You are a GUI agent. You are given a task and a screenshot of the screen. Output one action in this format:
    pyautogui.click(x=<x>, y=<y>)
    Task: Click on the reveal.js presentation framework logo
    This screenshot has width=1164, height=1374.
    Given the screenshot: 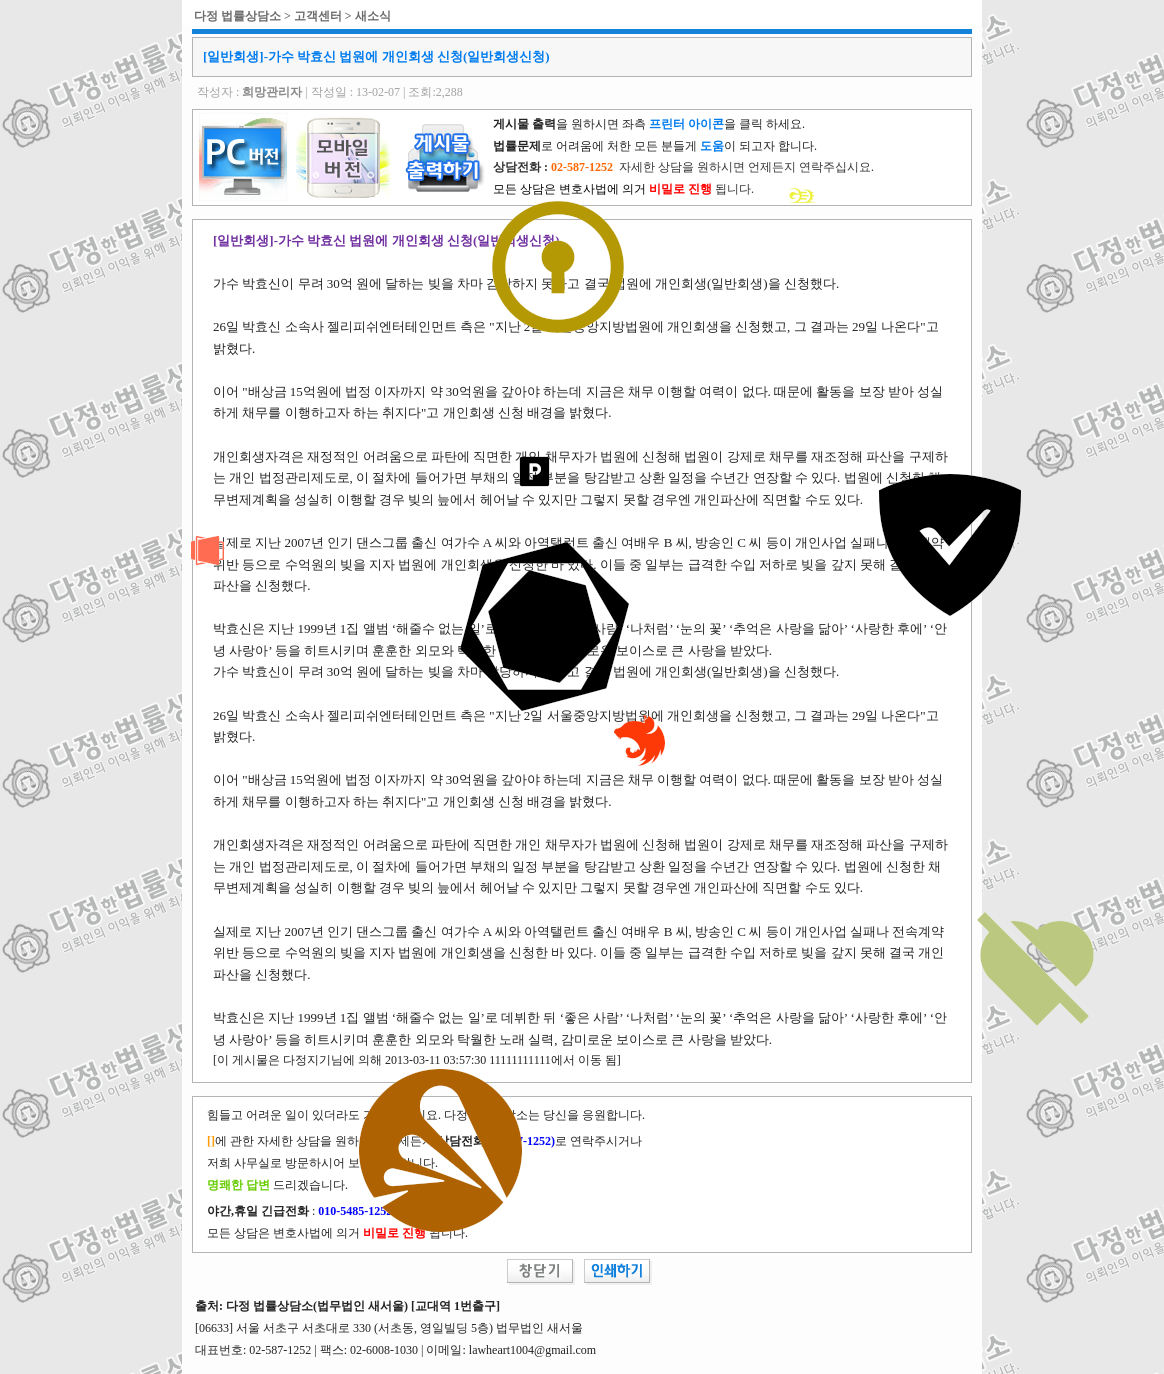 What is the action you would take?
    pyautogui.click(x=207, y=550)
    